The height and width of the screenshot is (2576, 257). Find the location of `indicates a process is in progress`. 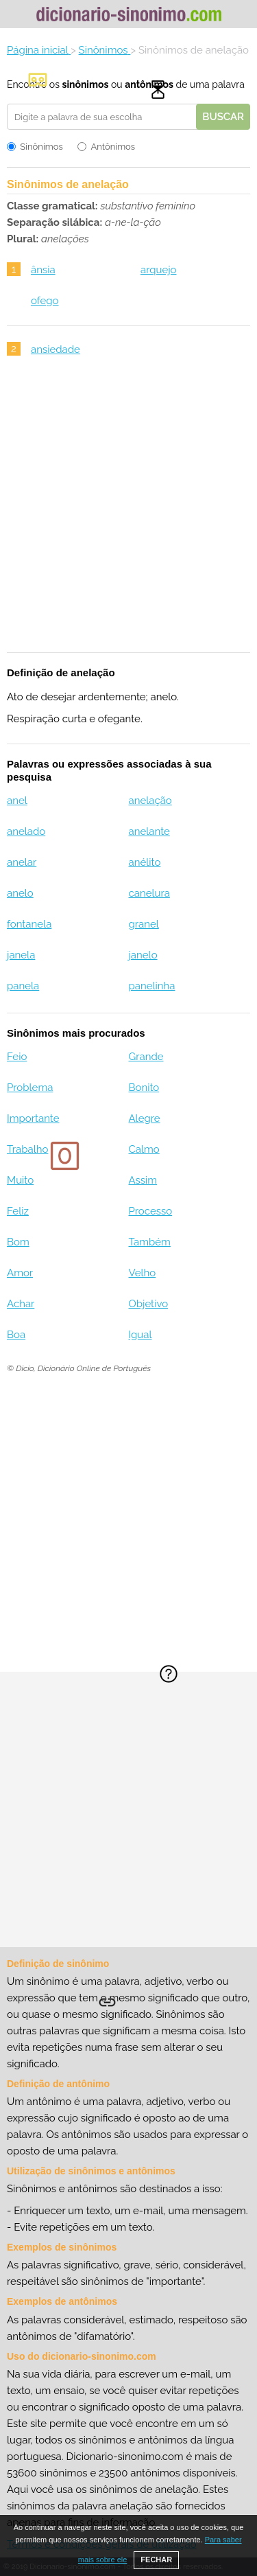

indicates a process is in progress is located at coordinates (158, 89).